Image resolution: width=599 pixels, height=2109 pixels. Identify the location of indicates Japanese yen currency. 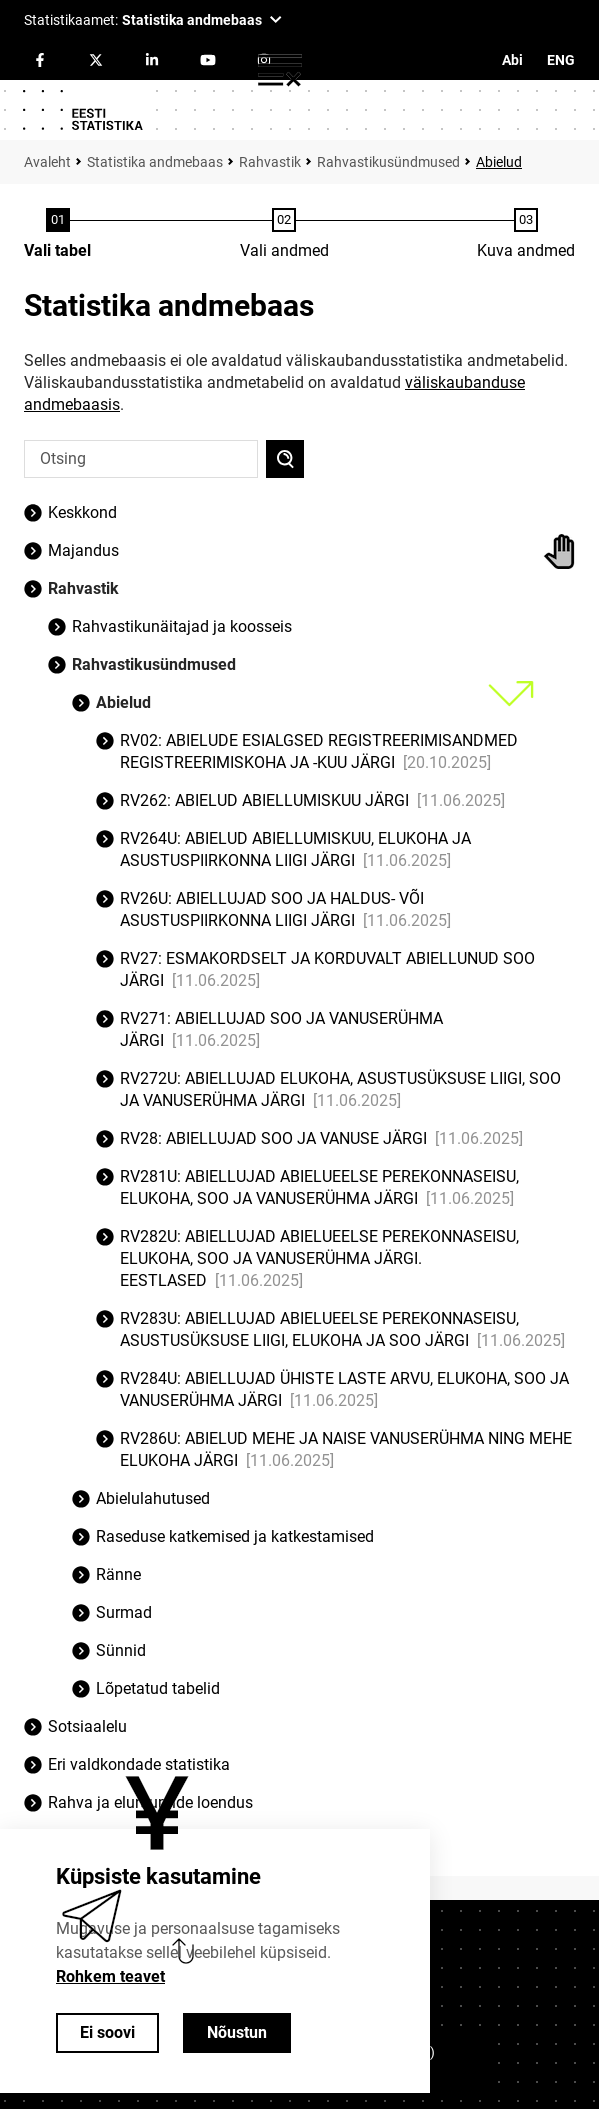
(157, 1813).